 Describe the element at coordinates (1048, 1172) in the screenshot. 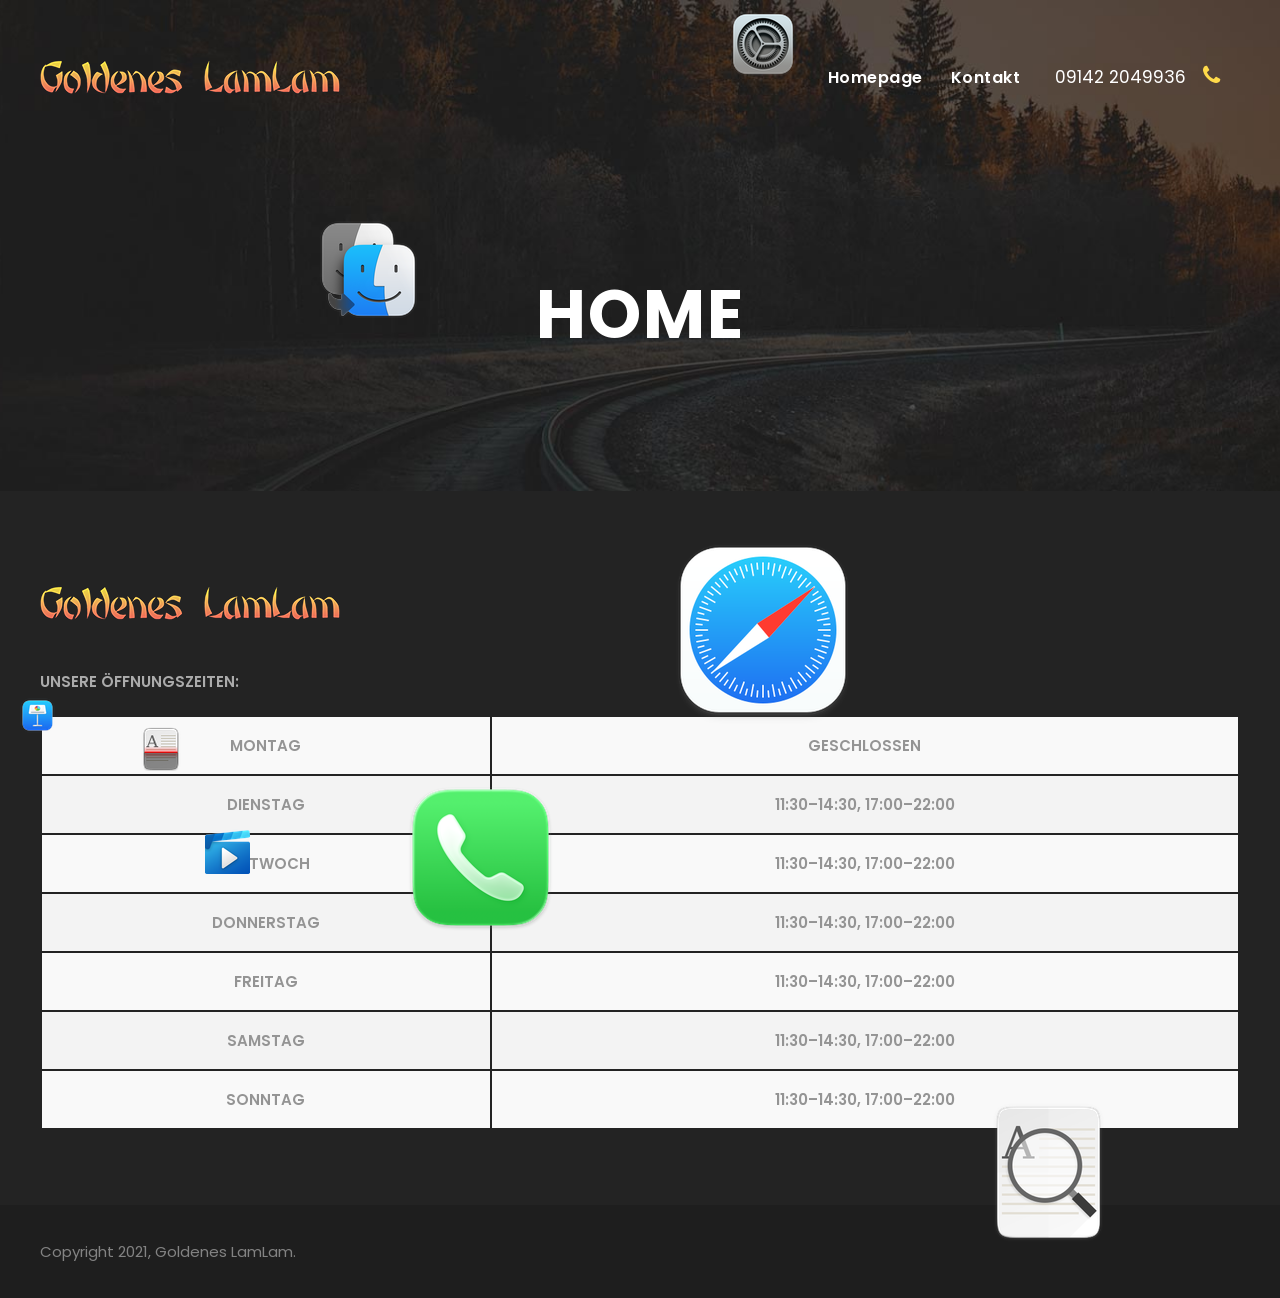

I see `open document viewer application` at that location.